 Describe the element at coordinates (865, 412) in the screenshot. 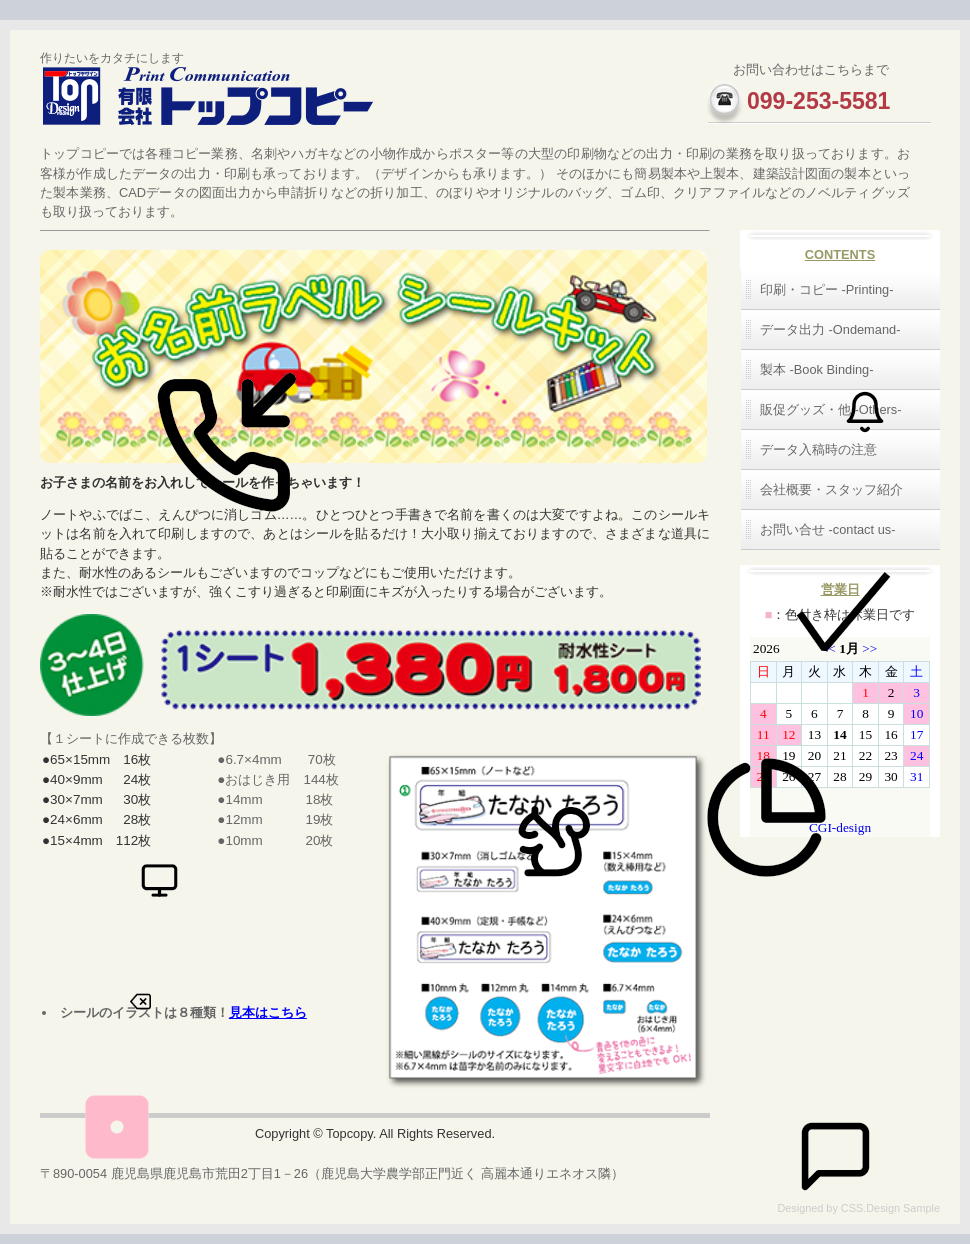

I see `view notifications` at that location.